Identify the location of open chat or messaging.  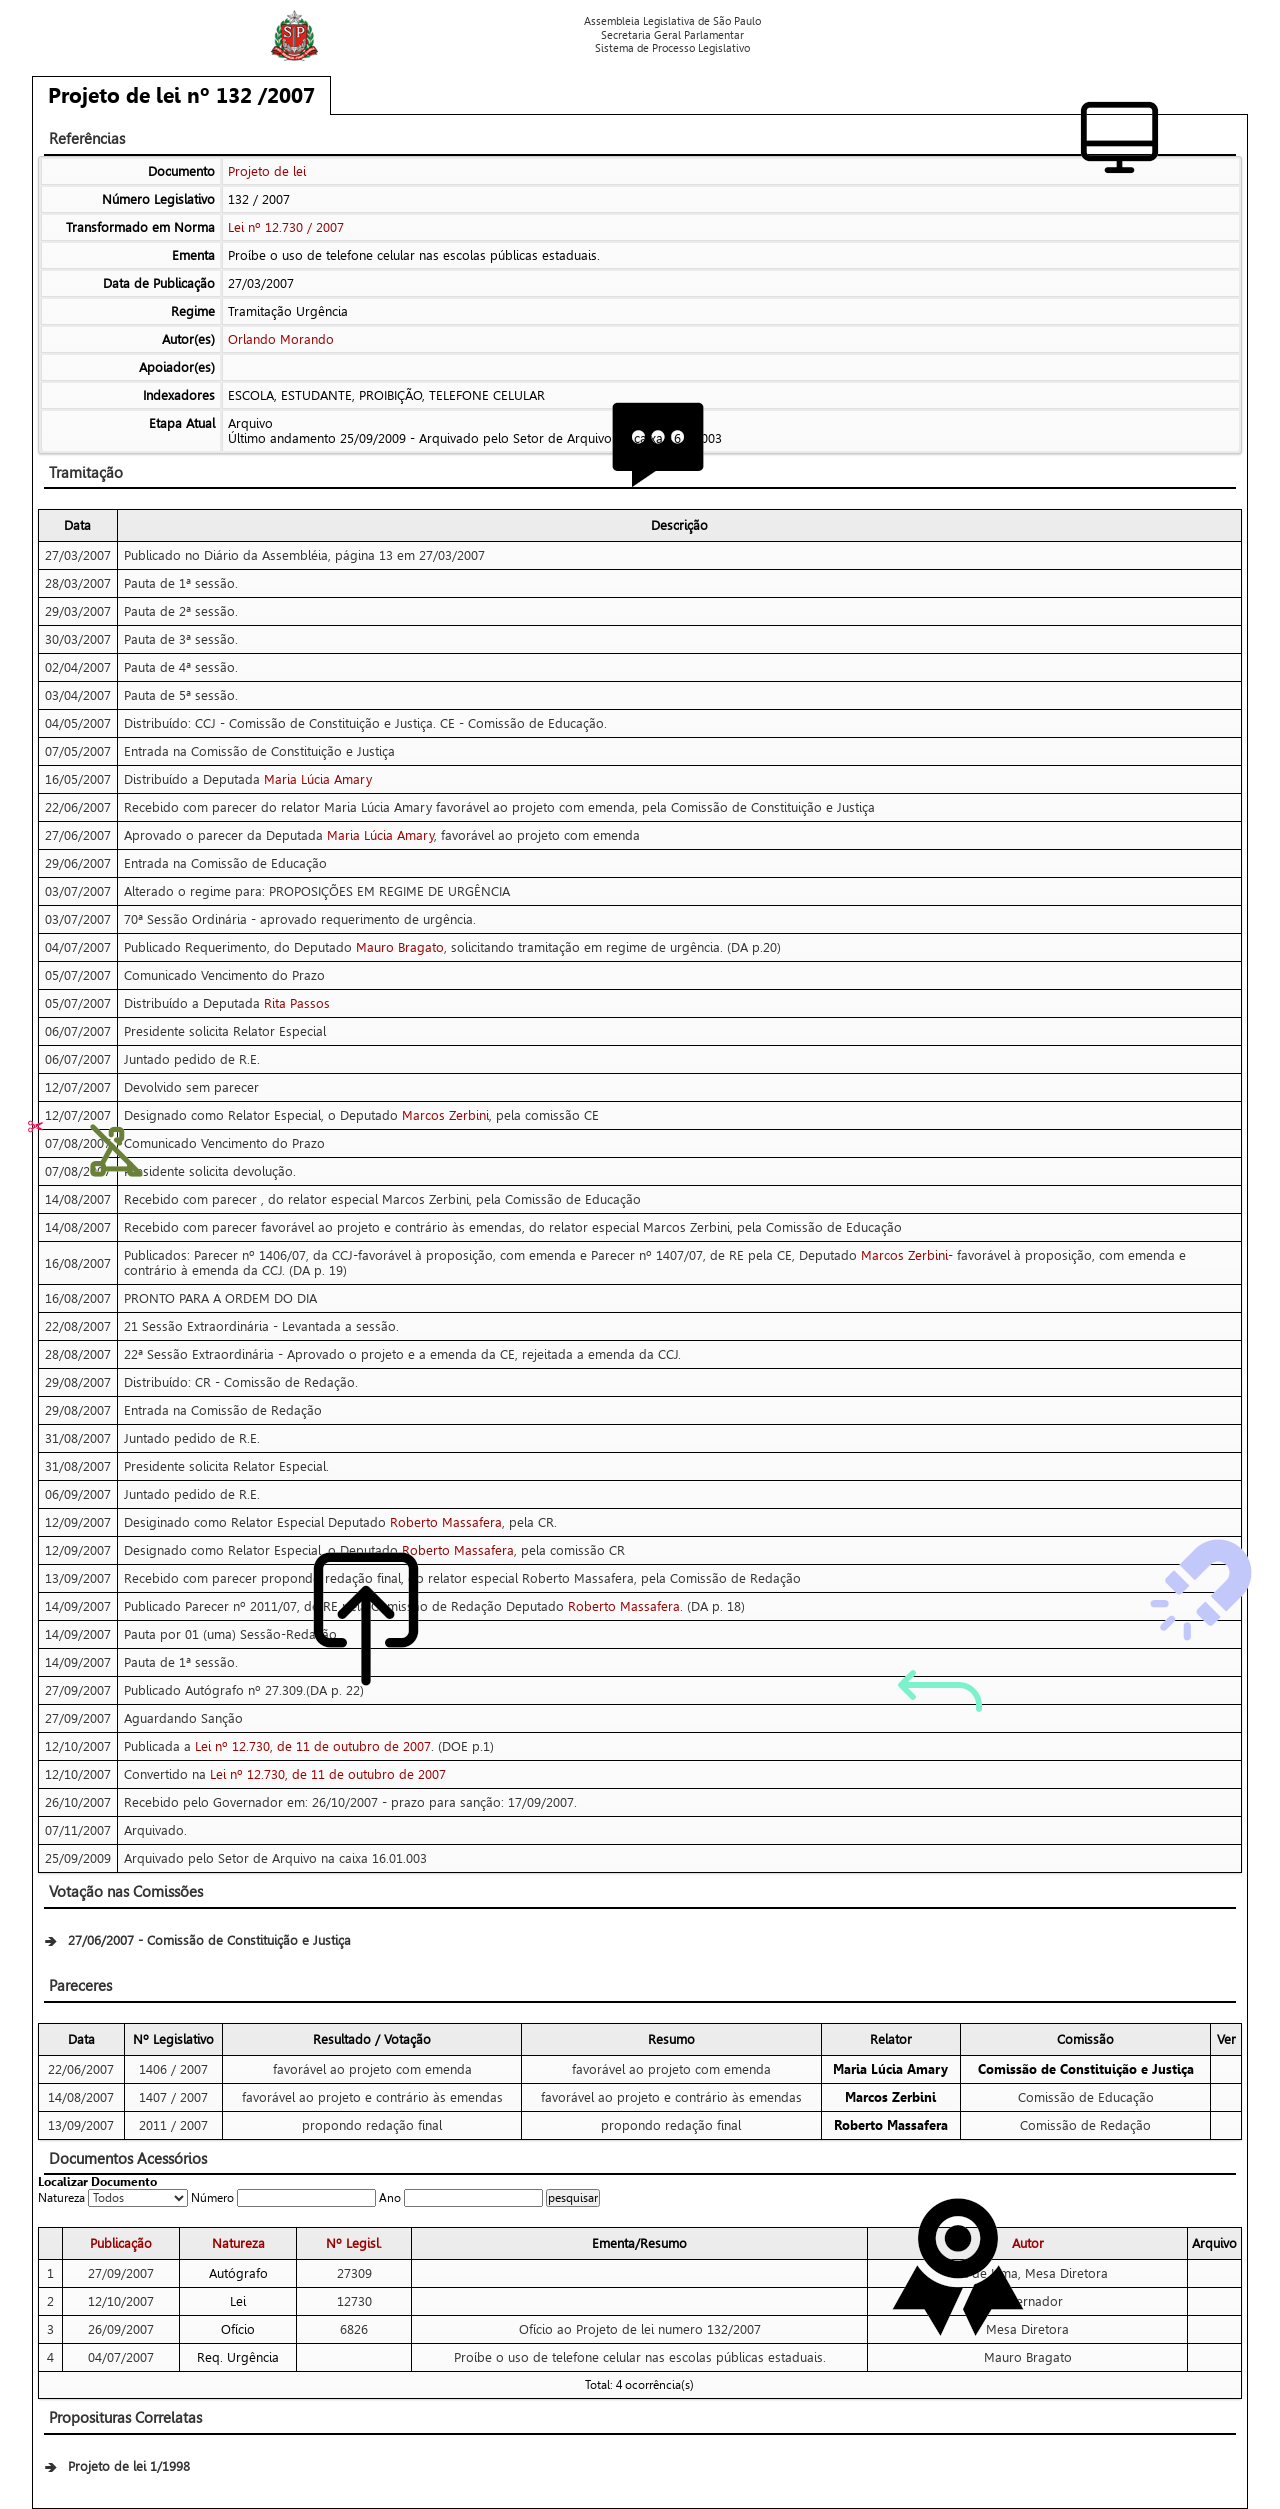
(658, 445).